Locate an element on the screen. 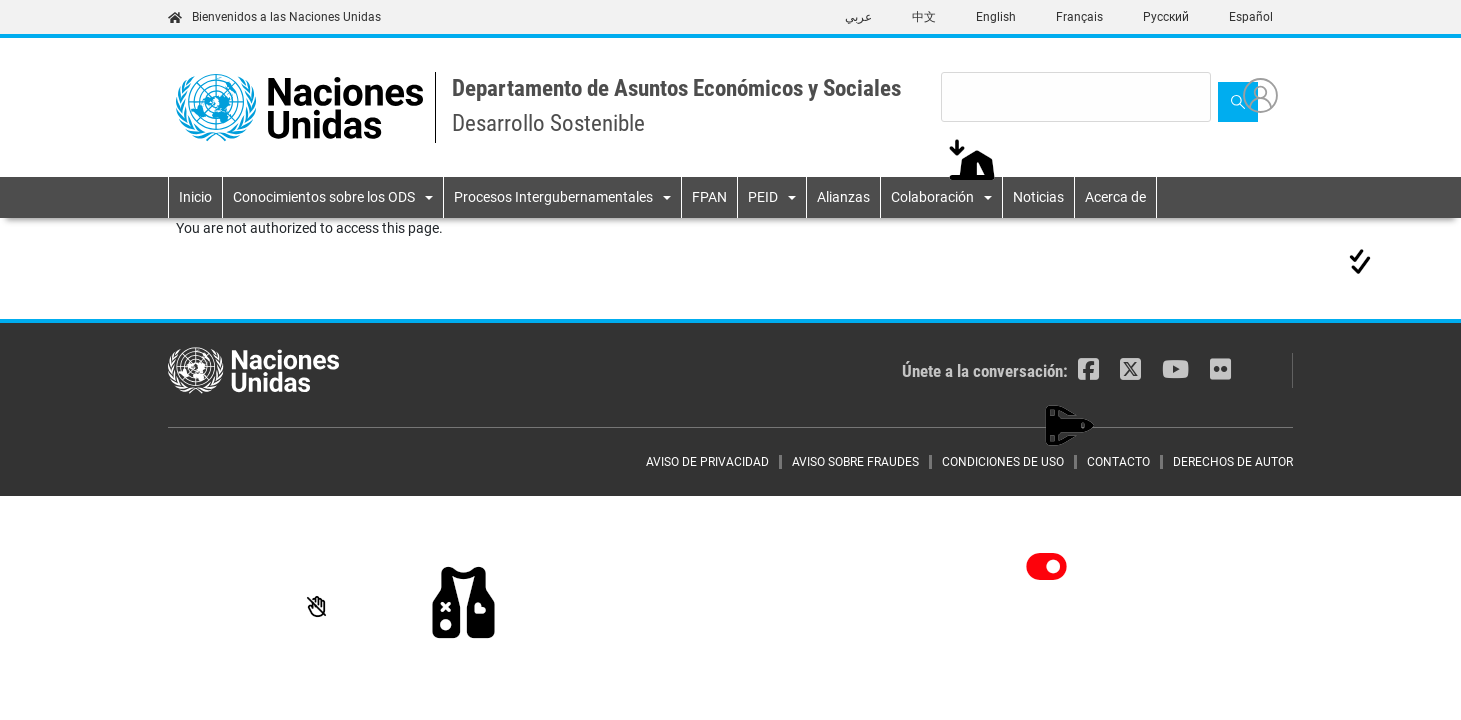  launch or deploy an application is located at coordinates (1071, 425).